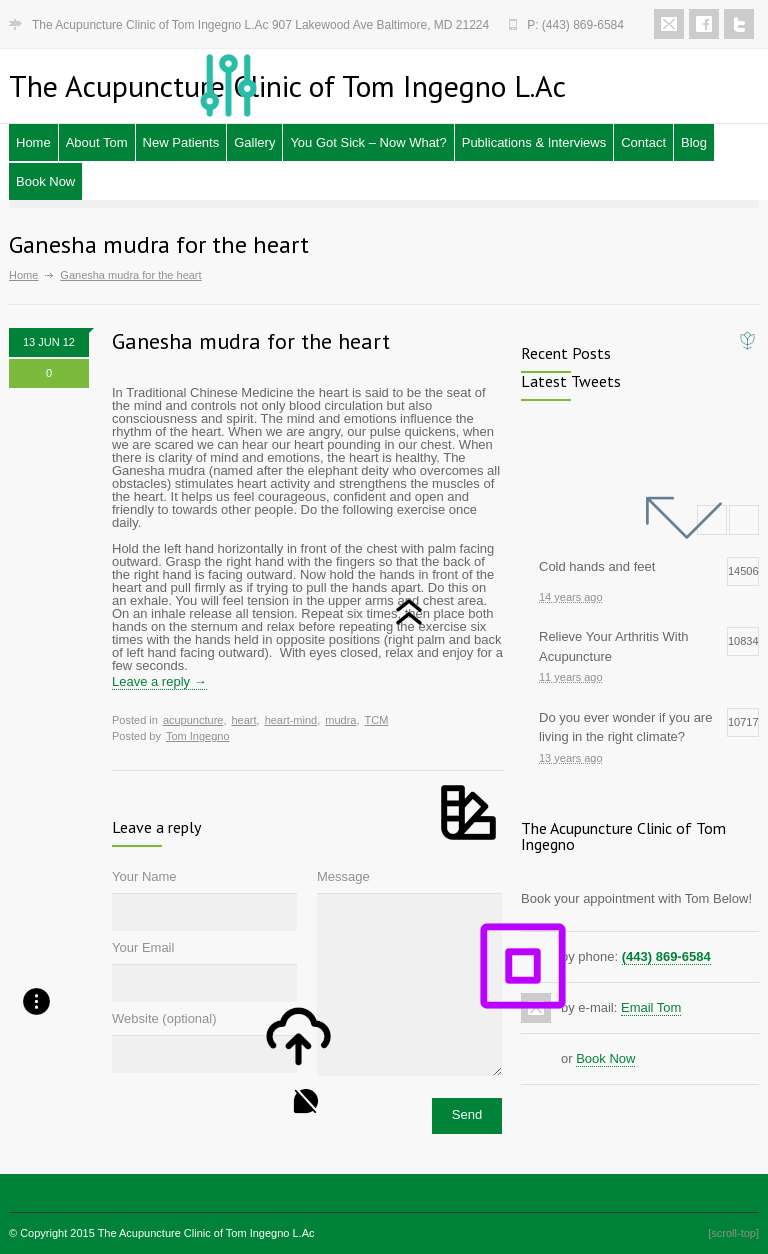  What do you see at coordinates (409, 612) in the screenshot?
I see `scroll to top of page` at bounding box center [409, 612].